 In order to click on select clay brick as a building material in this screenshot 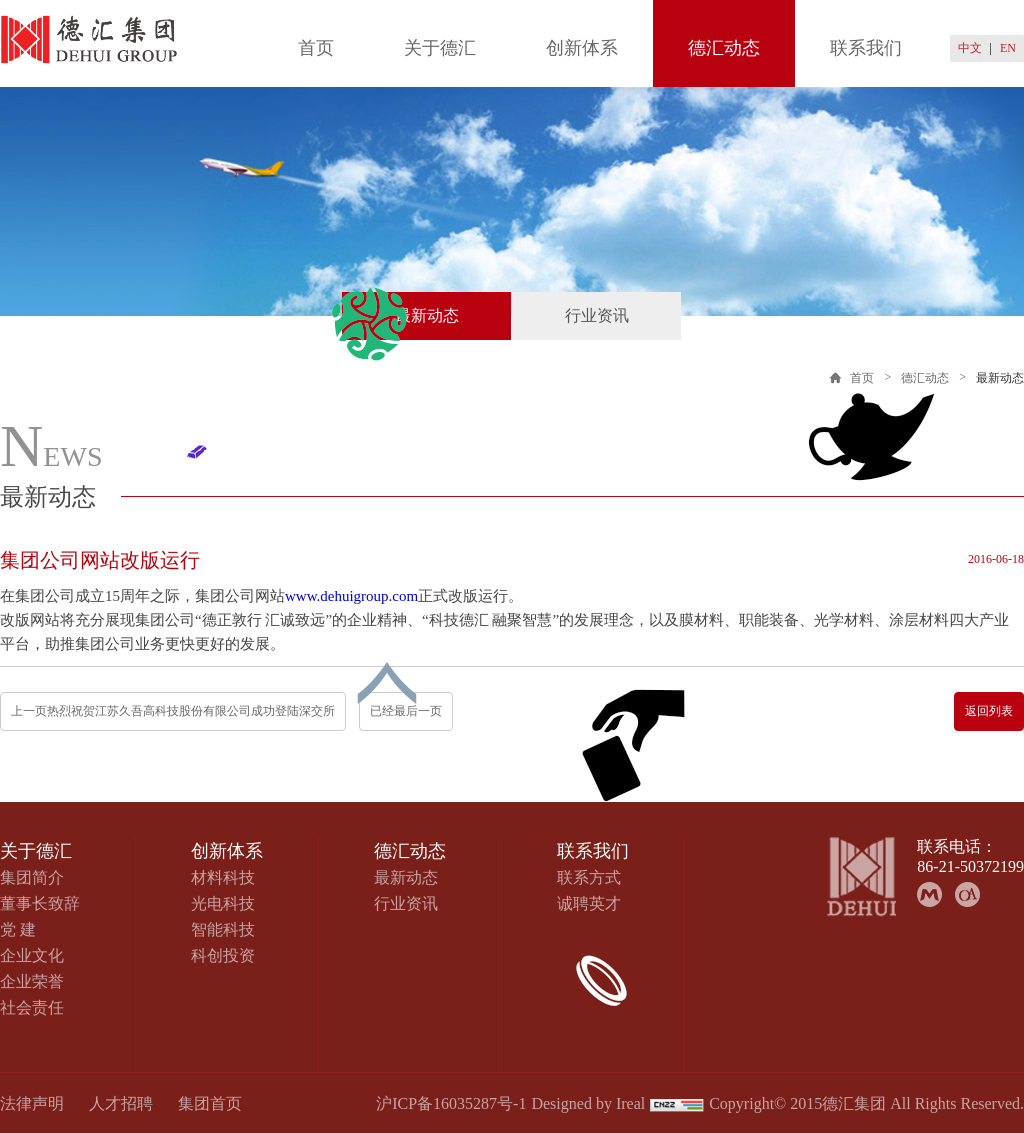, I will do `click(197, 452)`.